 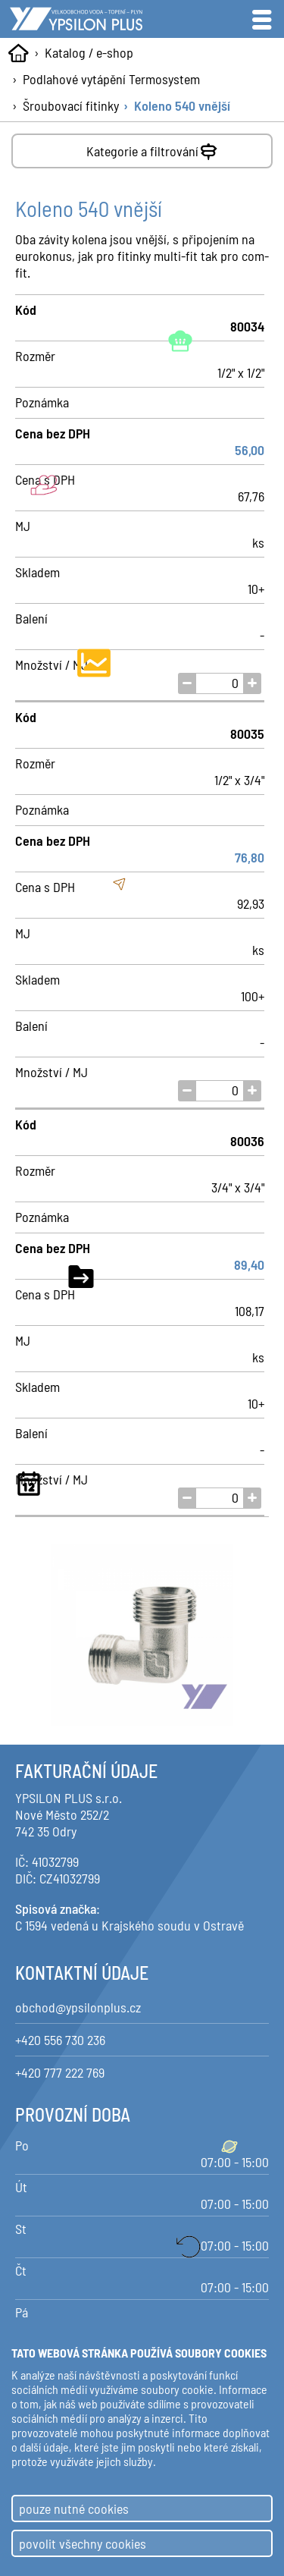 I want to click on view calendar or scheduled events, so click(x=29, y=1484).